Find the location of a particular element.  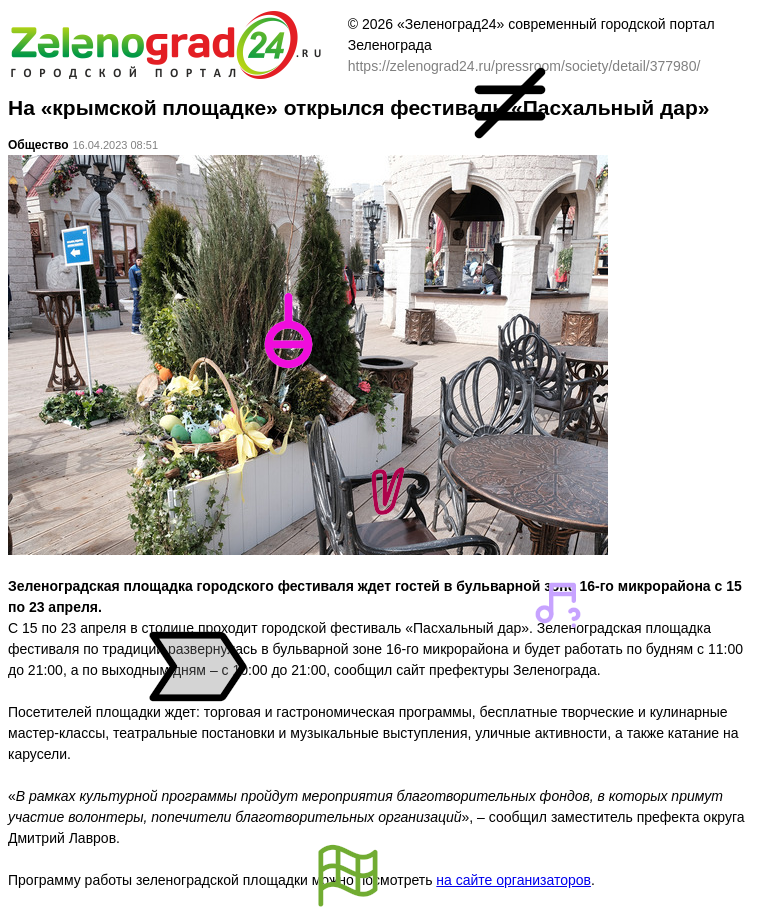

select genderless or non-binary gender option is located at coordinates (288, 332).